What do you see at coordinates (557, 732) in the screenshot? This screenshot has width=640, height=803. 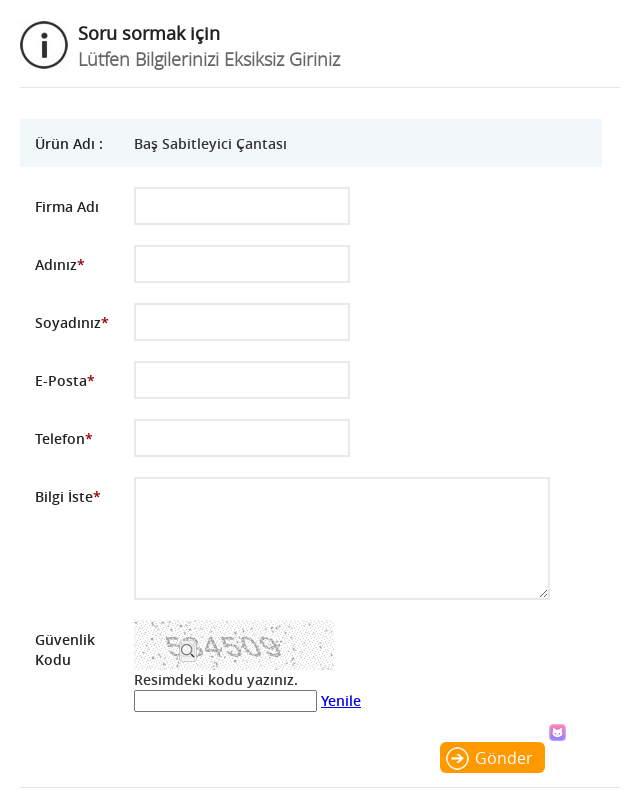 I see `open clash verge proxy client` at bounding box center [557, 732].